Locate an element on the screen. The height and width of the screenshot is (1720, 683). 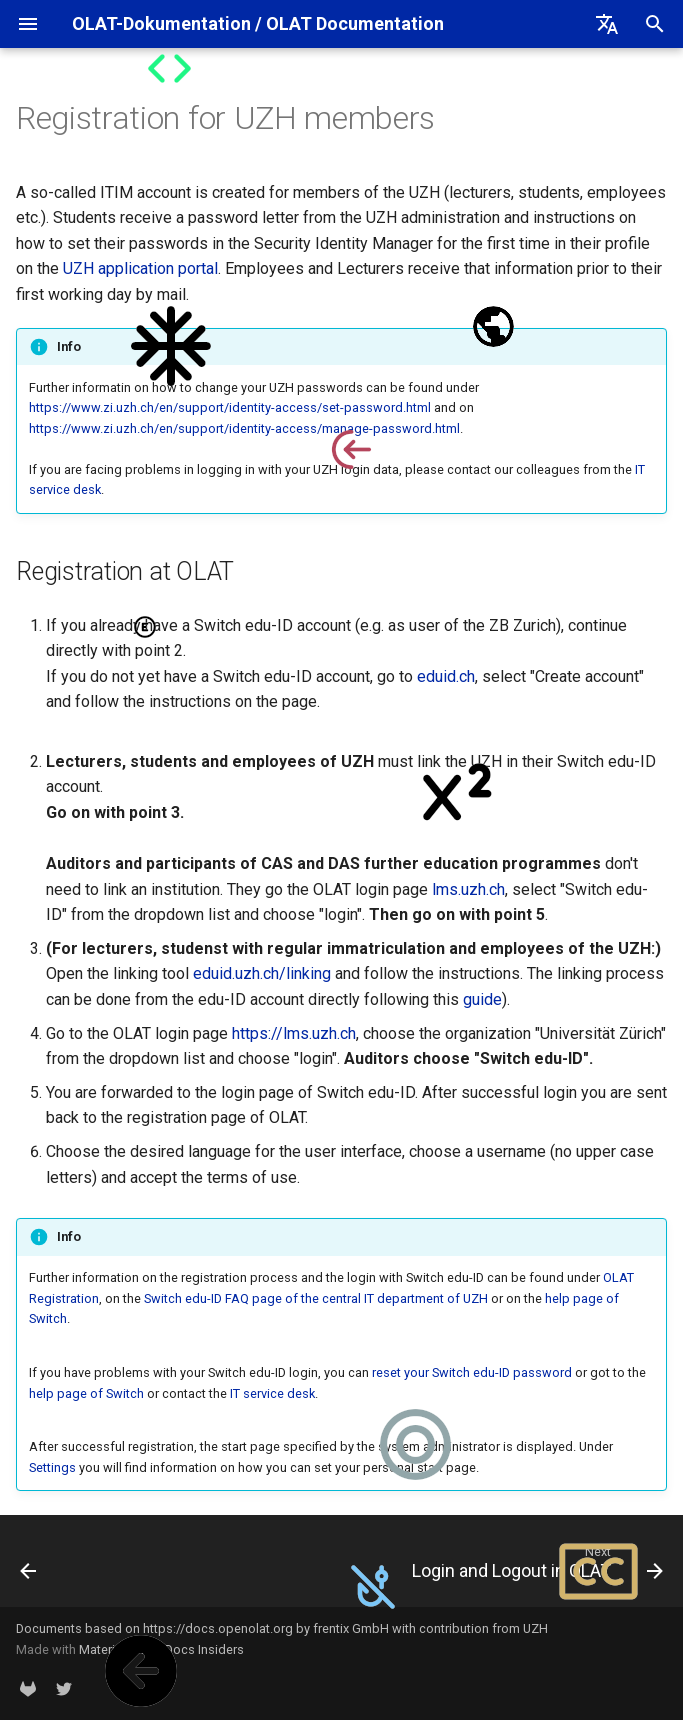
toggle air conditioning or cooling settings is located at coordinates (171, 346).